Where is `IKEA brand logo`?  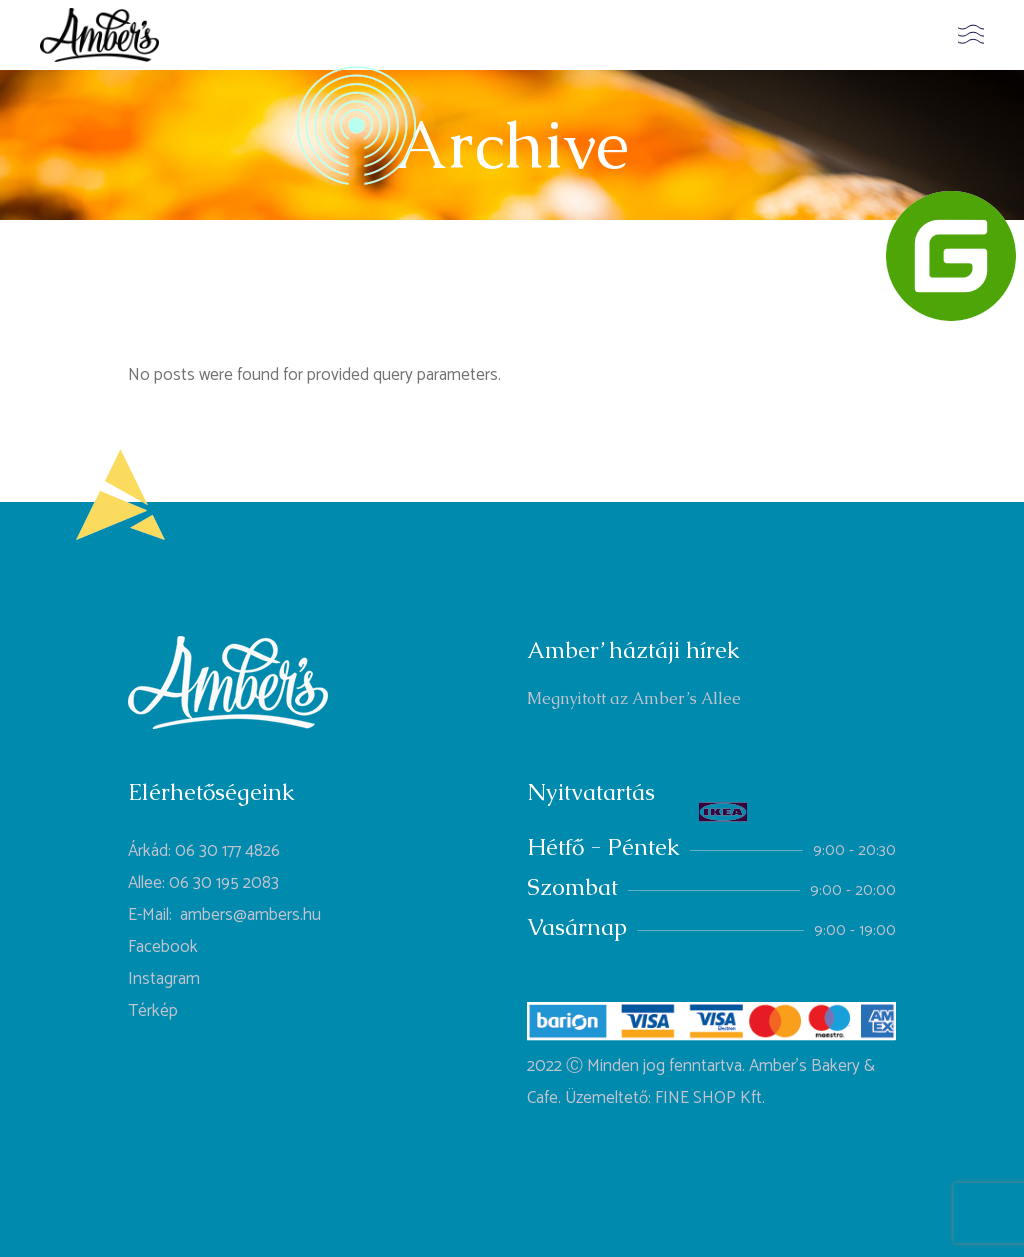
IKEA brand logo is located at coordinates (723, 812).